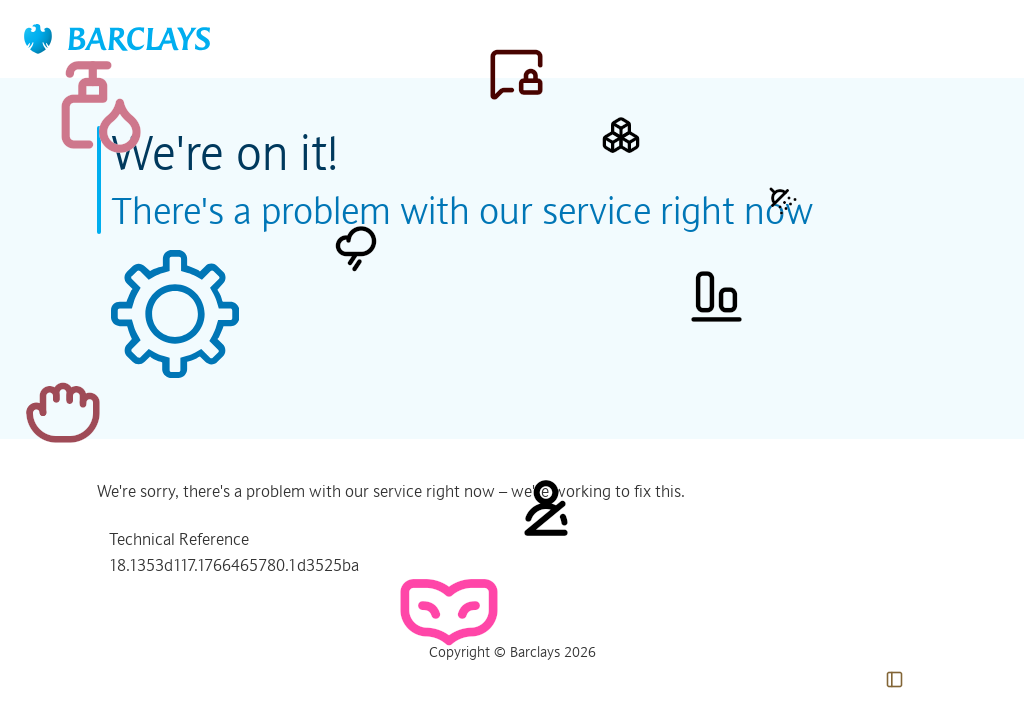 This screenshot has width=1024, height=720. Describe the element at coordinates (516, 73) in the screenshot. I see `access encrypted or private messages` at that location.